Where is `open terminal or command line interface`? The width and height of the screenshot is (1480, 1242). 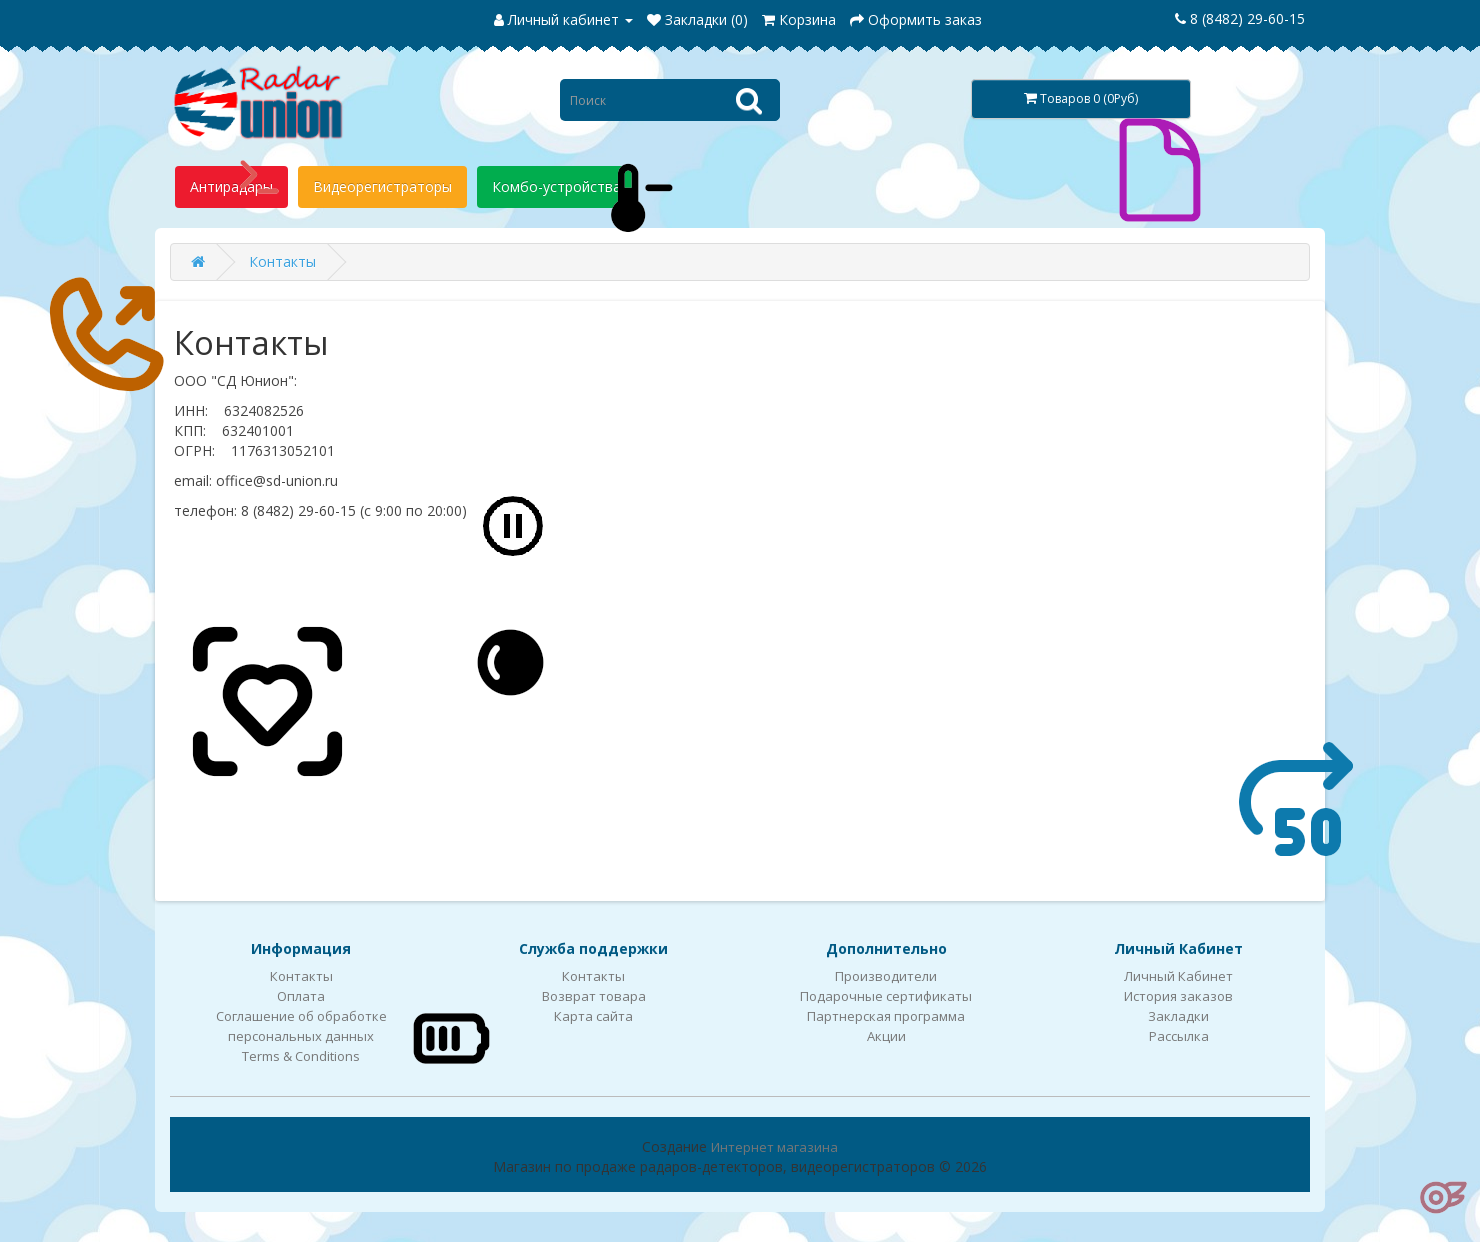
open terminal or command line interface is located at coordinates (259, 174).